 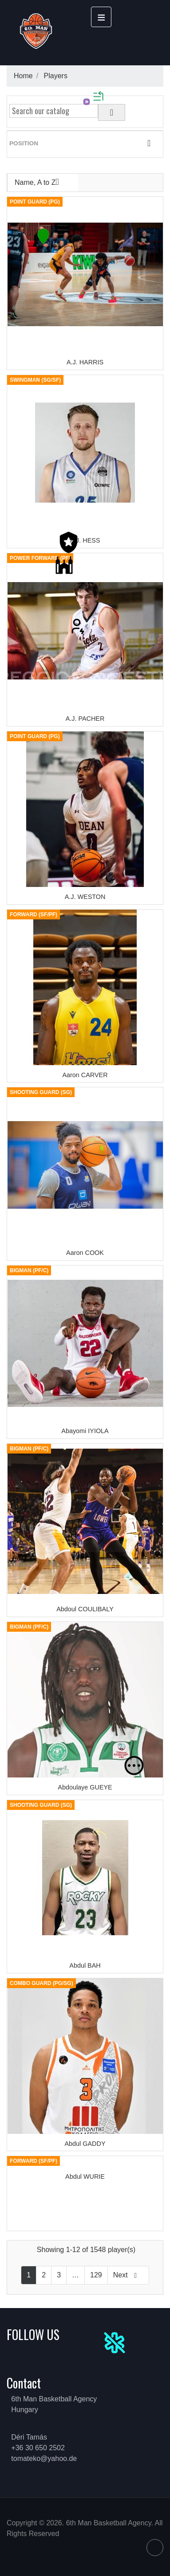 What do you see at coordinates (43, 236) in the screenshot?
I see `mark a location on the map` at bounding box center [43, 236].